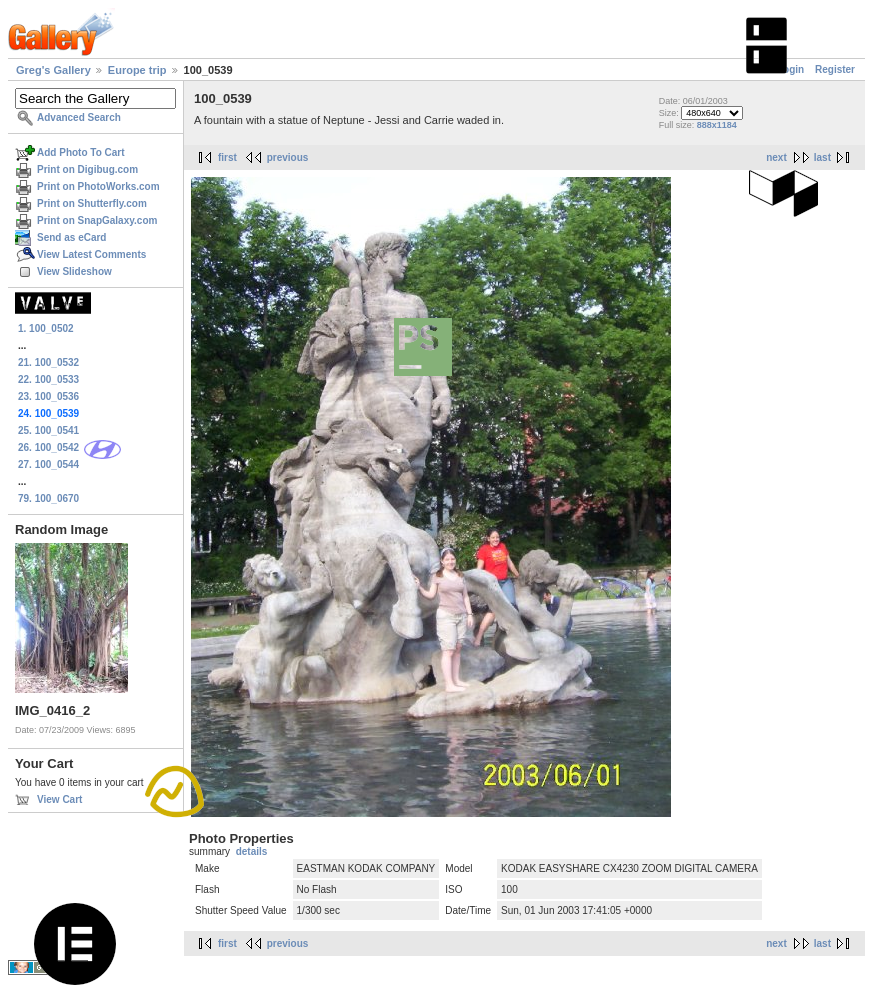 The height and width of the screenshot is (985, 873). What do you see at coordinates (174, 791) in the screenshot?
I see `open Basecamp app` at bounding box center [174, 791].